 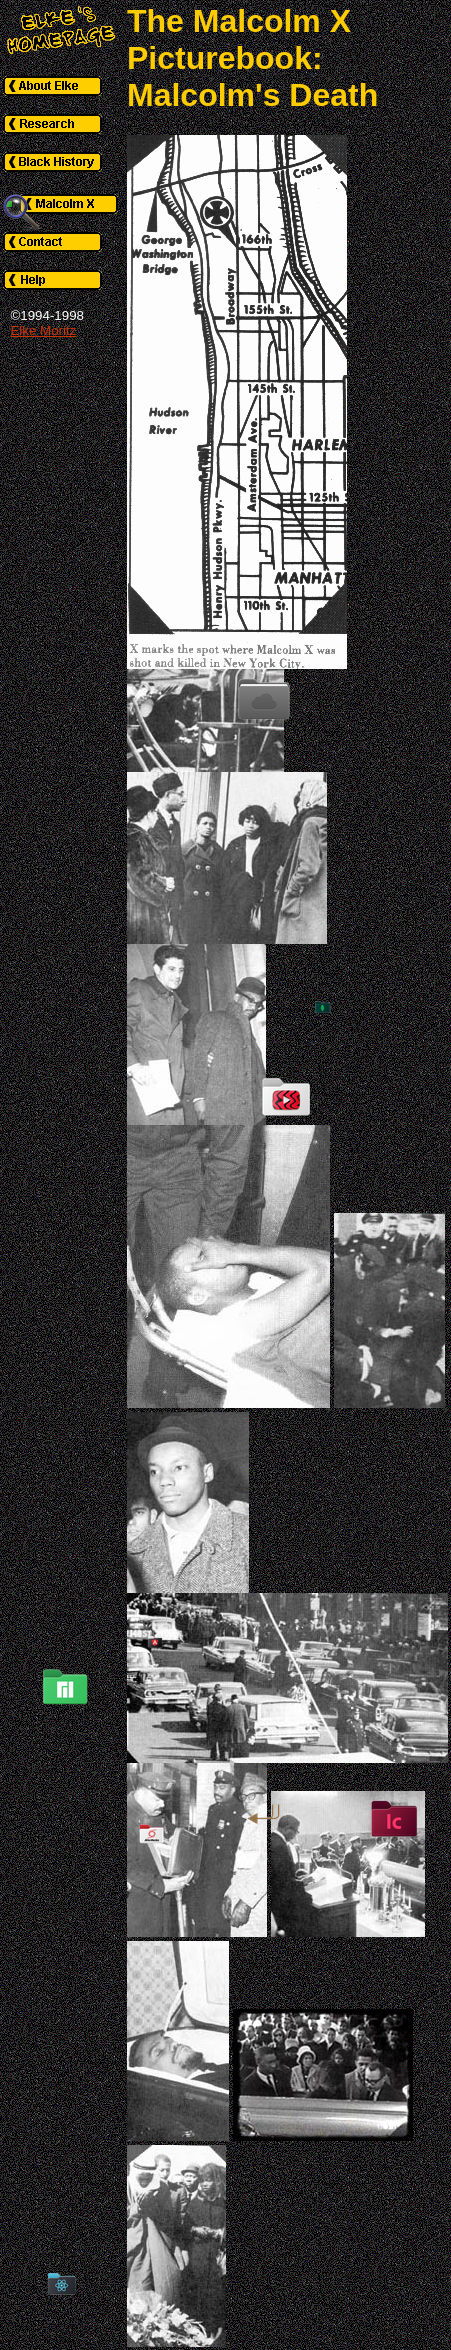 What do you see at coordinates (394, 1820) in the screenshot?
I see `folder containing adobe incopy files` at bounding box center [394, 1820].